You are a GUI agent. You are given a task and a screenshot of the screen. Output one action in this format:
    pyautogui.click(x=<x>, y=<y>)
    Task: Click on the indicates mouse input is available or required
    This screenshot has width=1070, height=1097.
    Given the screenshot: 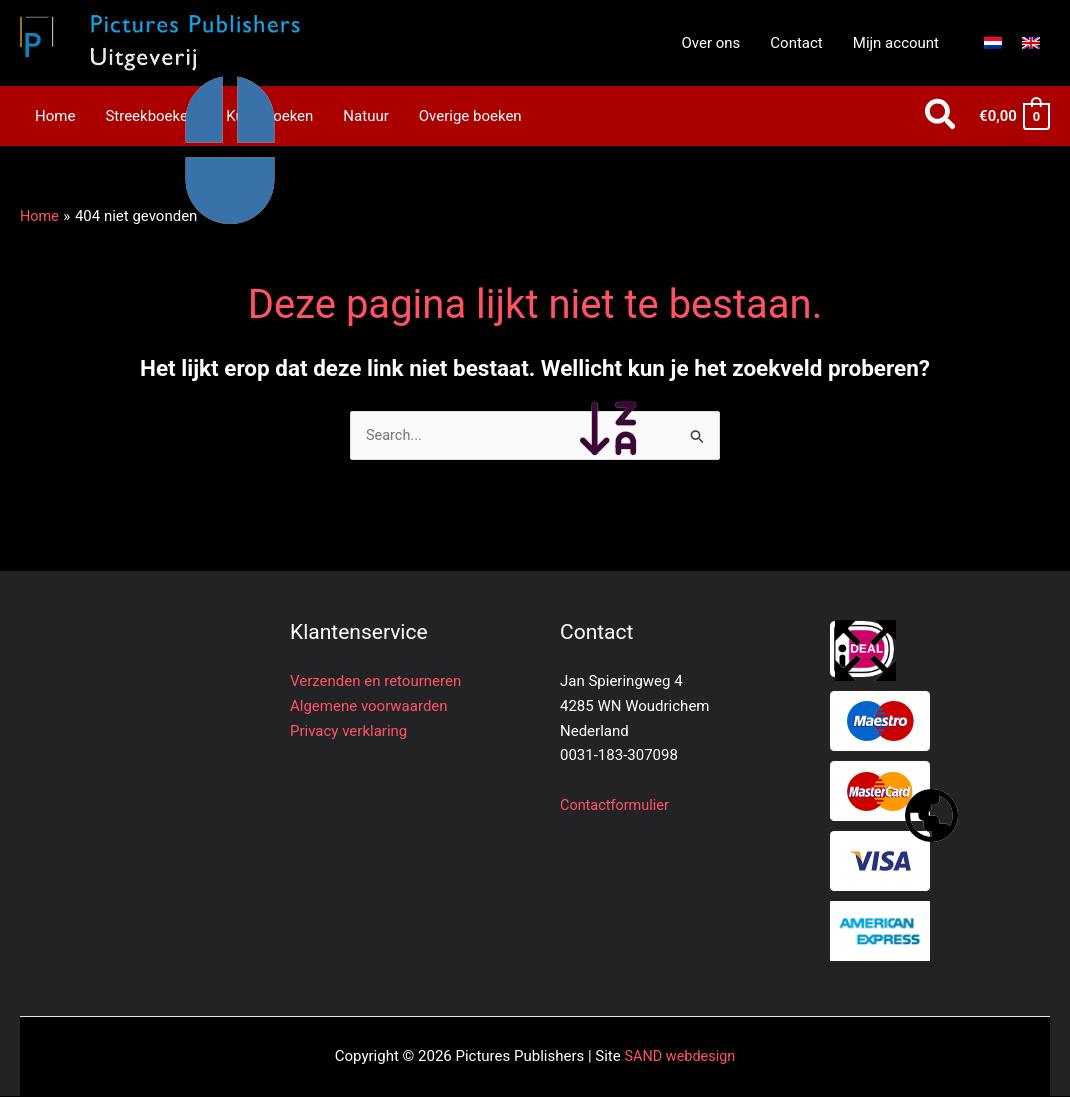 What is the action you would take?
    pyautogui.click(x=230, y=150)
    